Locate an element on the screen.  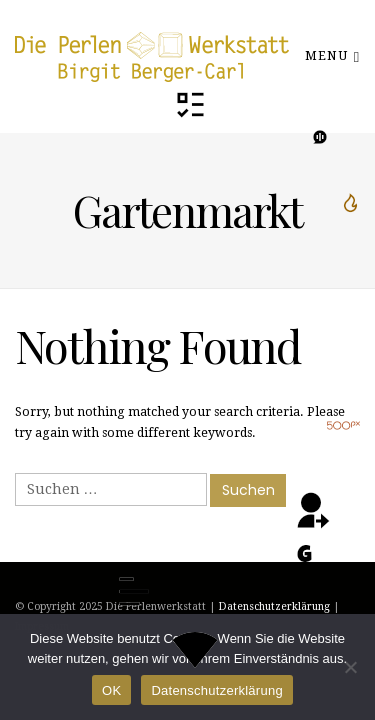
view trending or hot content is located at coordinates (350, 202).